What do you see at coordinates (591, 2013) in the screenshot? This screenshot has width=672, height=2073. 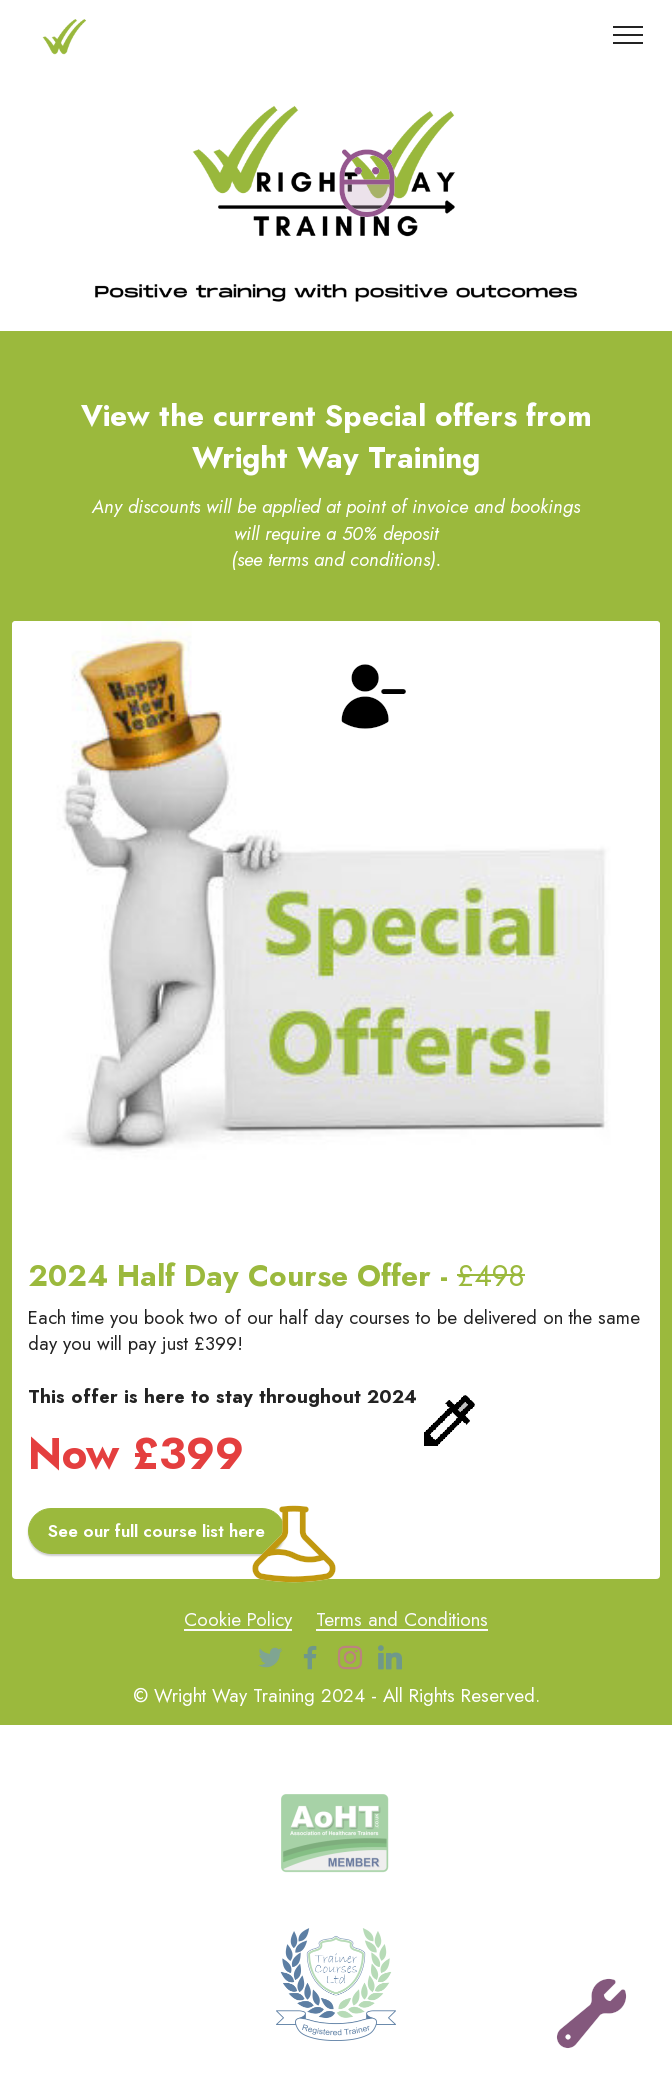 I see `access settings or preferences` at bounding box center [591, 2013].